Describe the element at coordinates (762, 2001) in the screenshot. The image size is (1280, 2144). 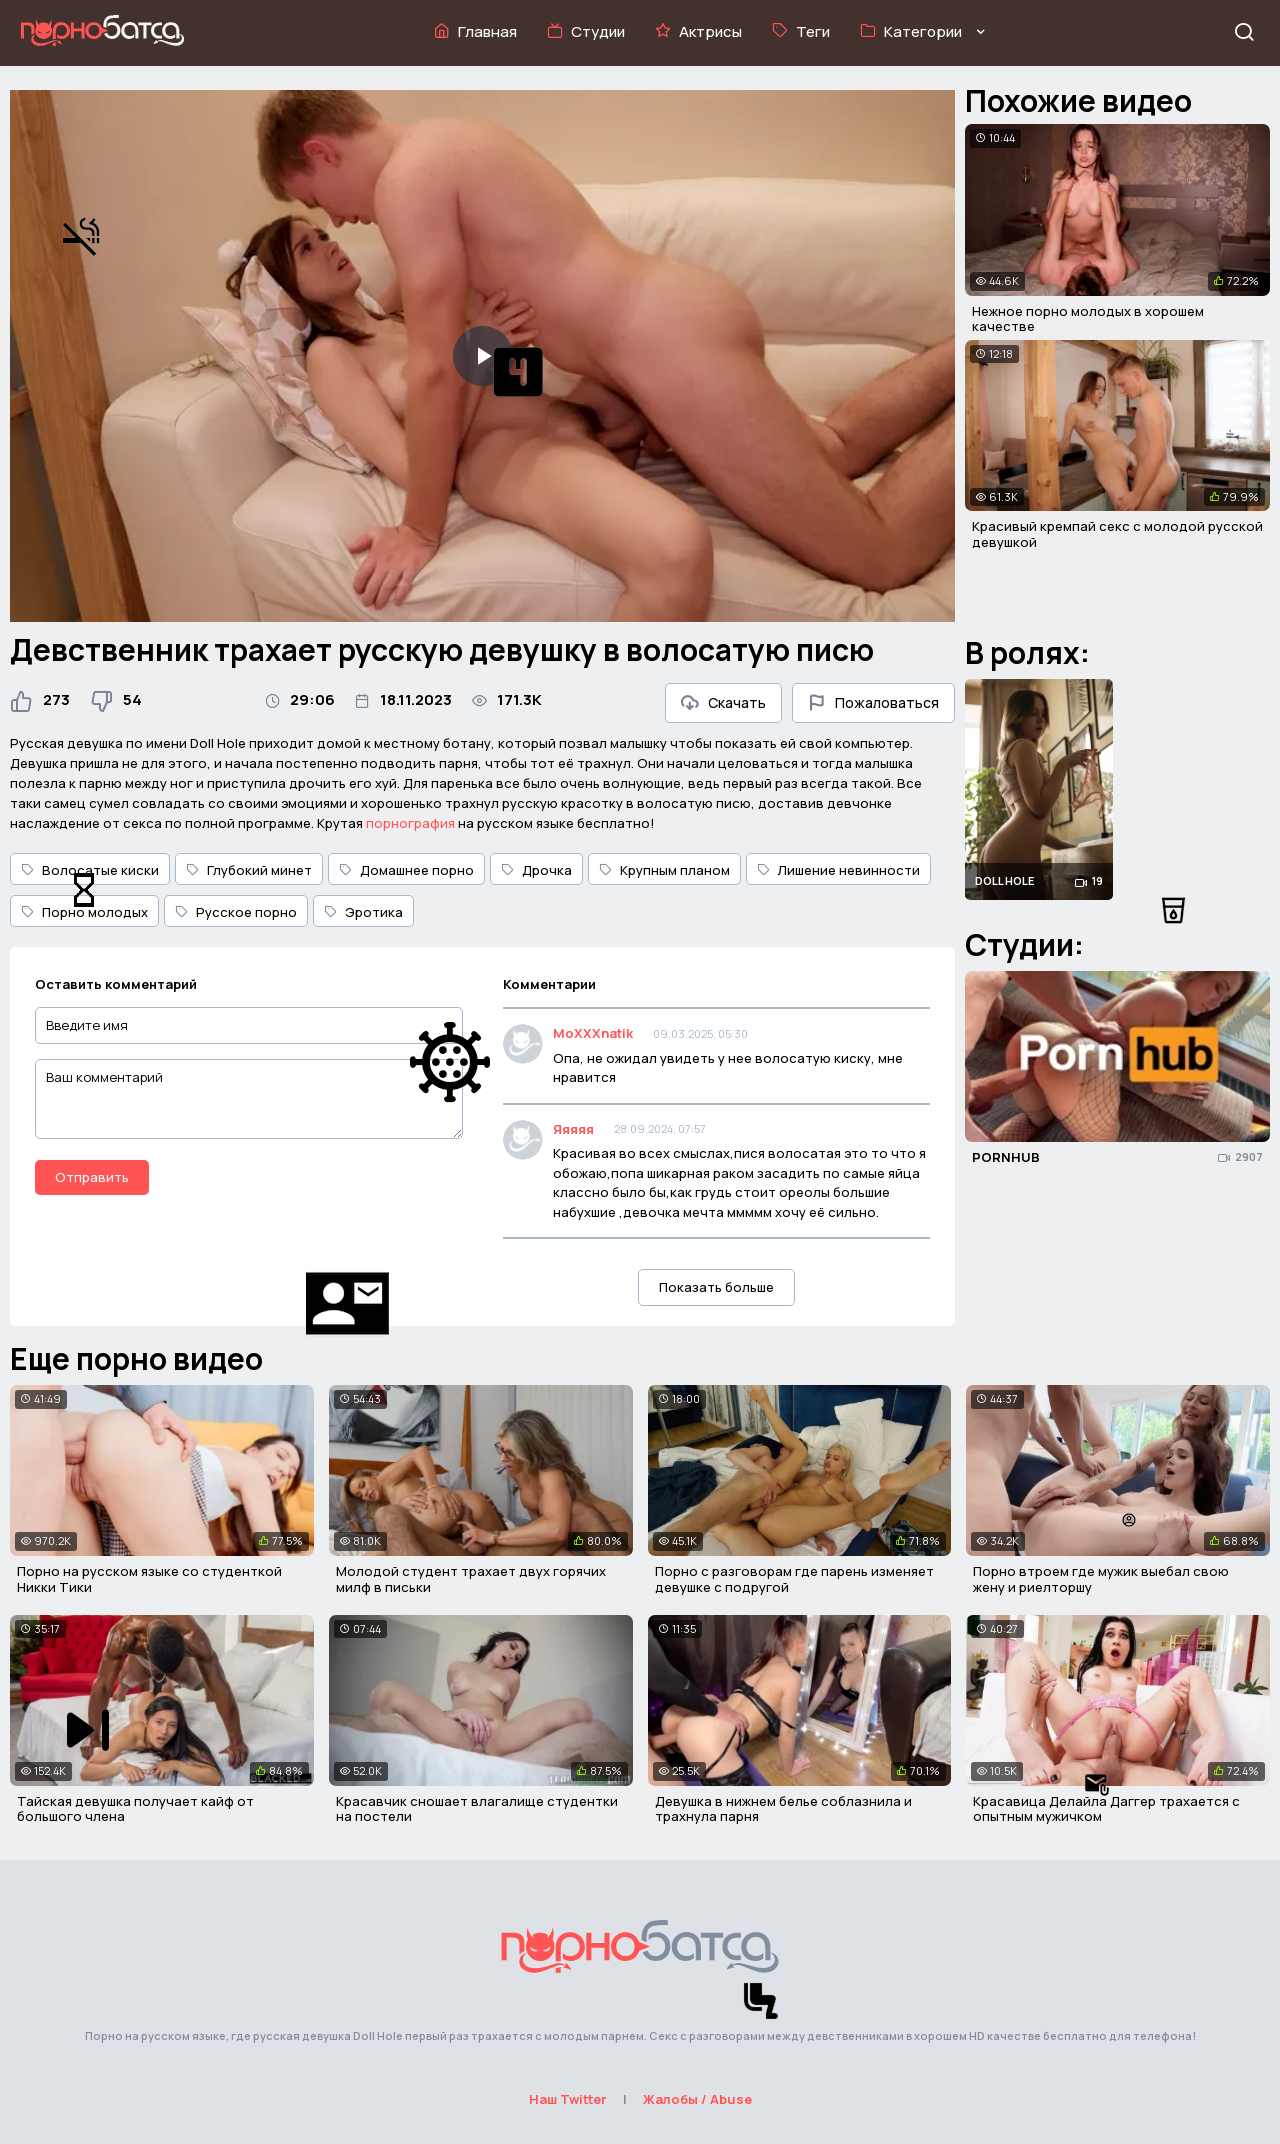
I see `indicates reduced legroom seating option` at that location.